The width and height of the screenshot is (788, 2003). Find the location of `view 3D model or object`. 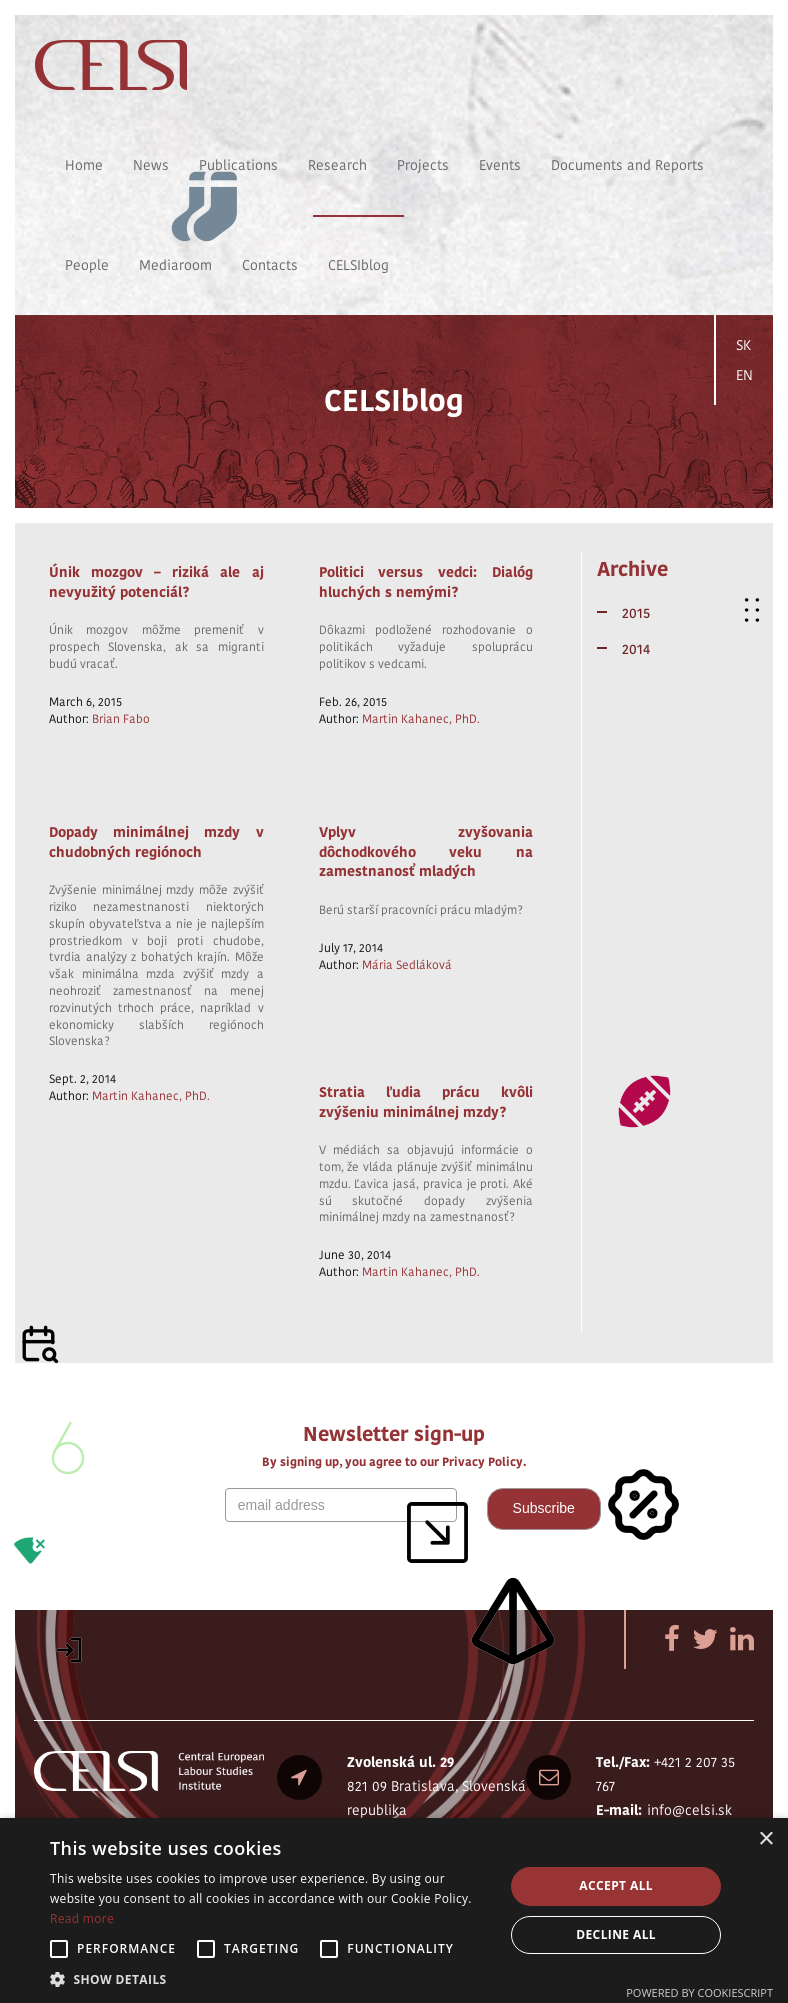

view 3D model or object is located at coordinates (513, 1621).